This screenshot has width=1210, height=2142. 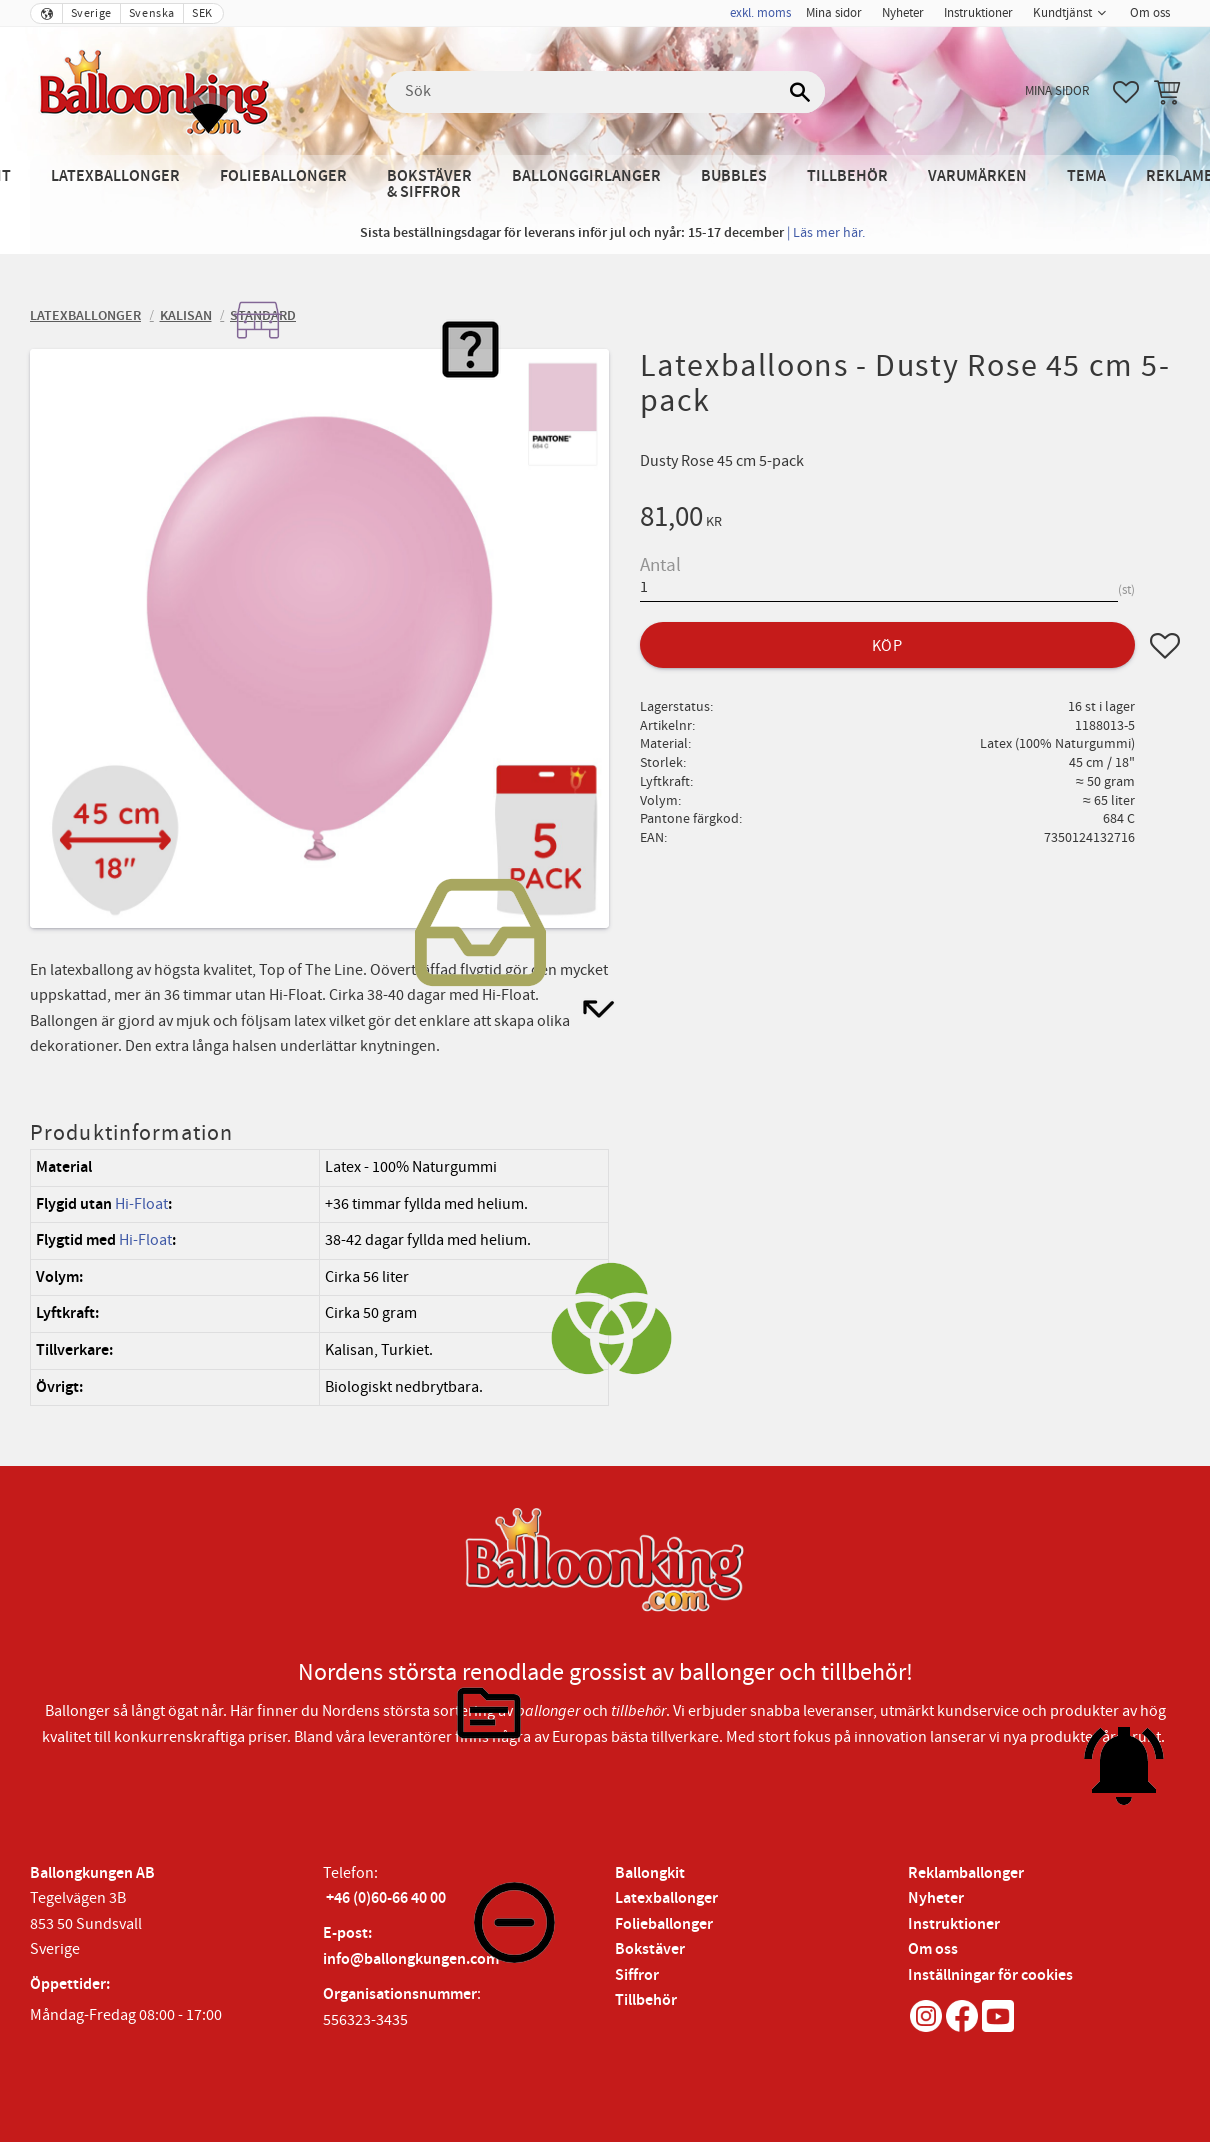 What do you see at coordinates (470, 349) in the screenshot?
I see `access help center or support resources` at bounding box center [470, 349].